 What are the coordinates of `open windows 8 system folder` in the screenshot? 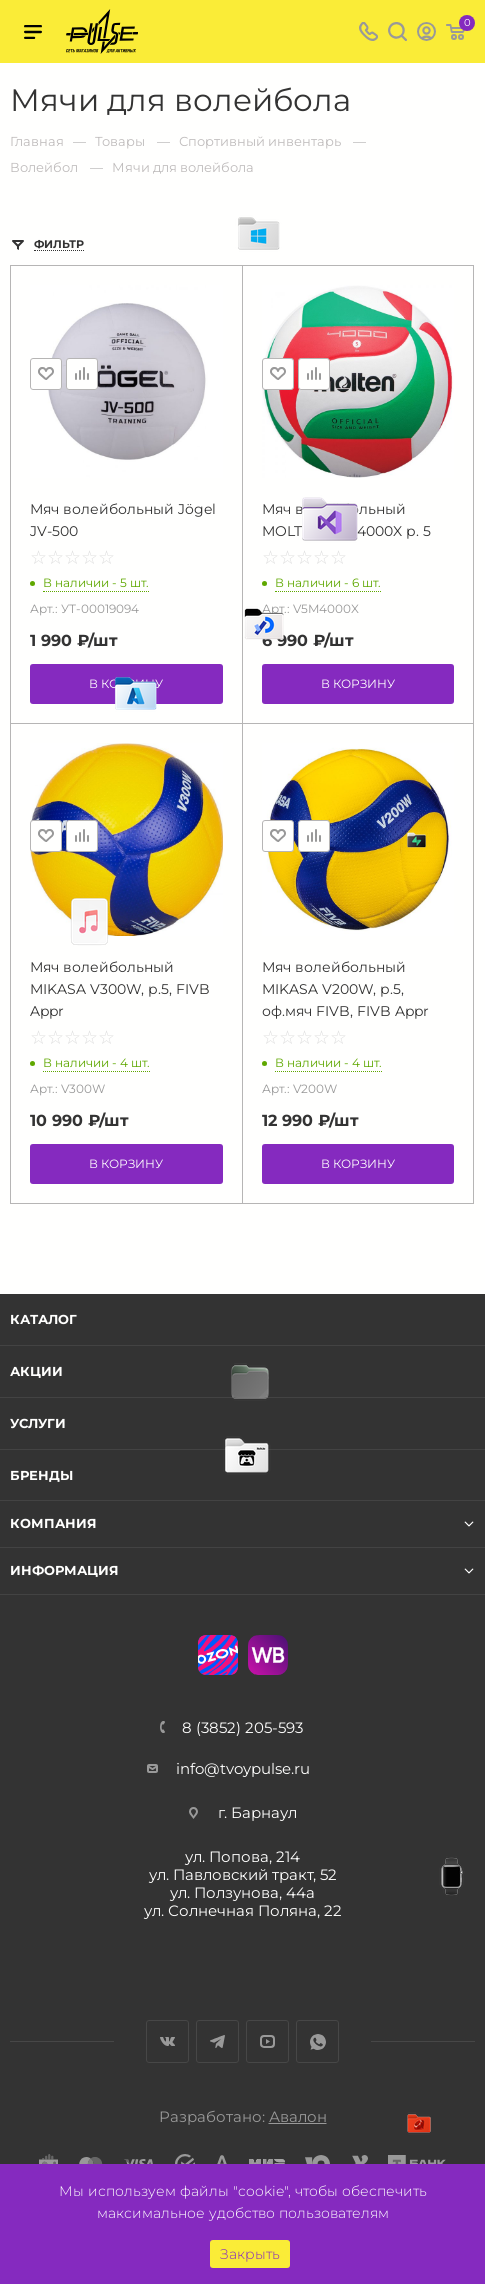 It's located at (258, 234).